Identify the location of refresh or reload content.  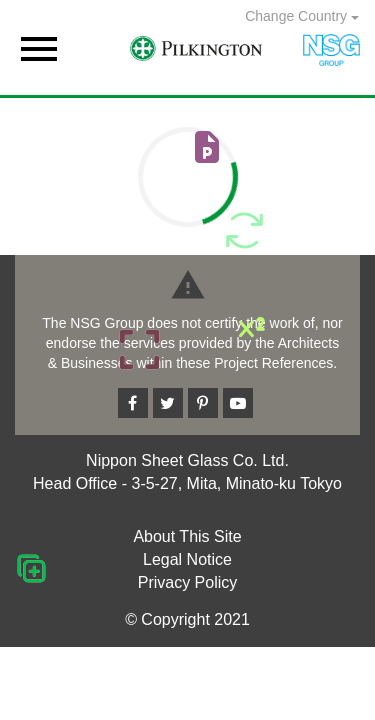
(244, 230).